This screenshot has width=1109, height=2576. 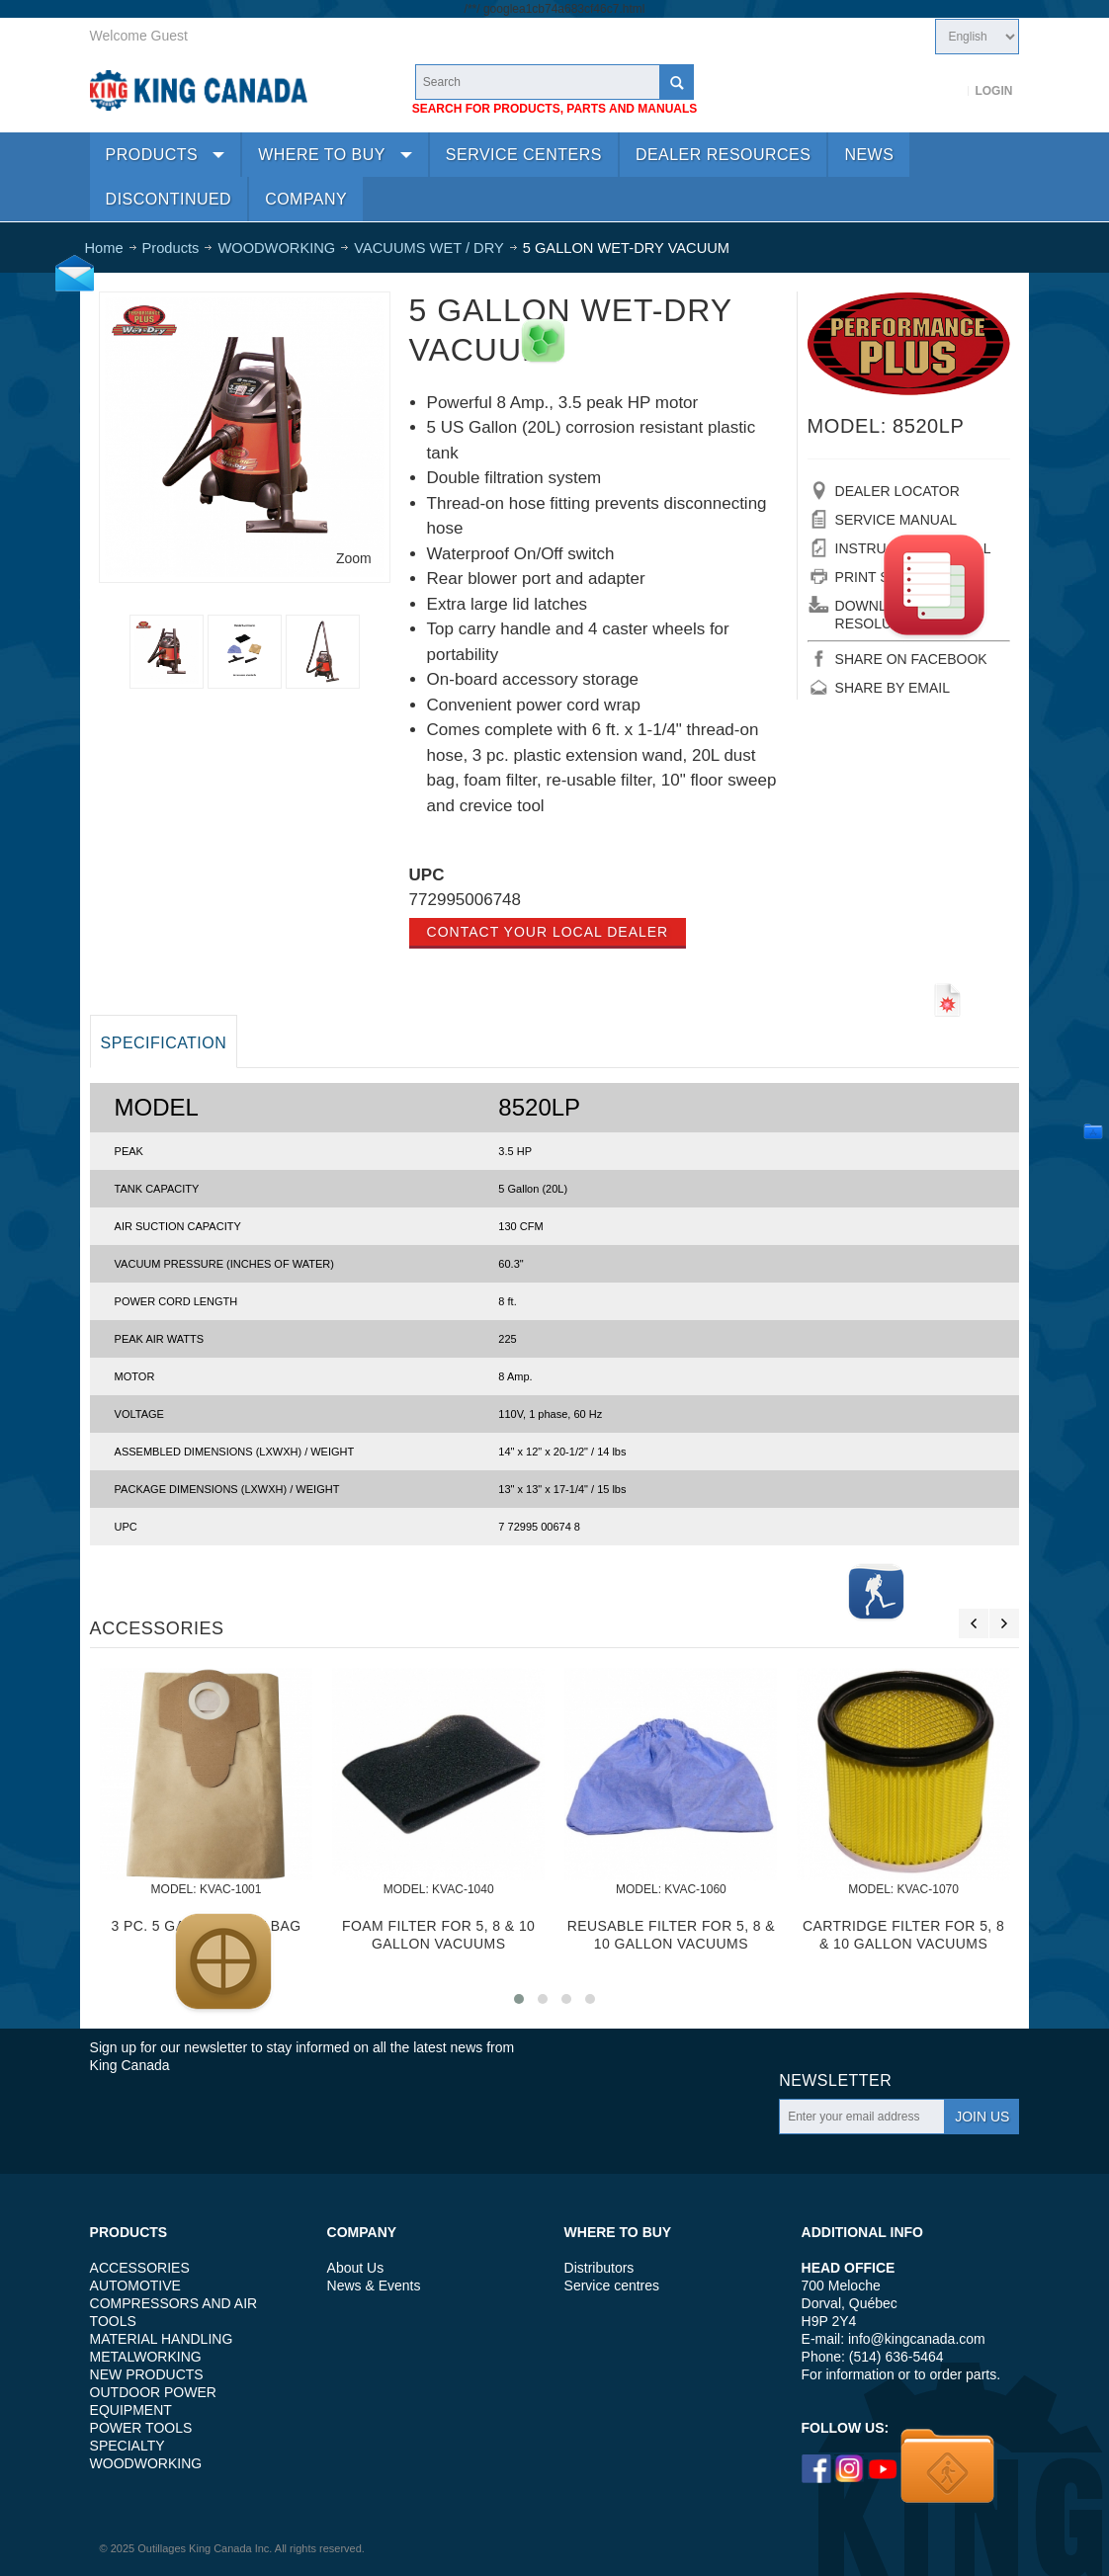 I want to click on a Mathematica notebook or computation file, so click(x=947, y=1000).